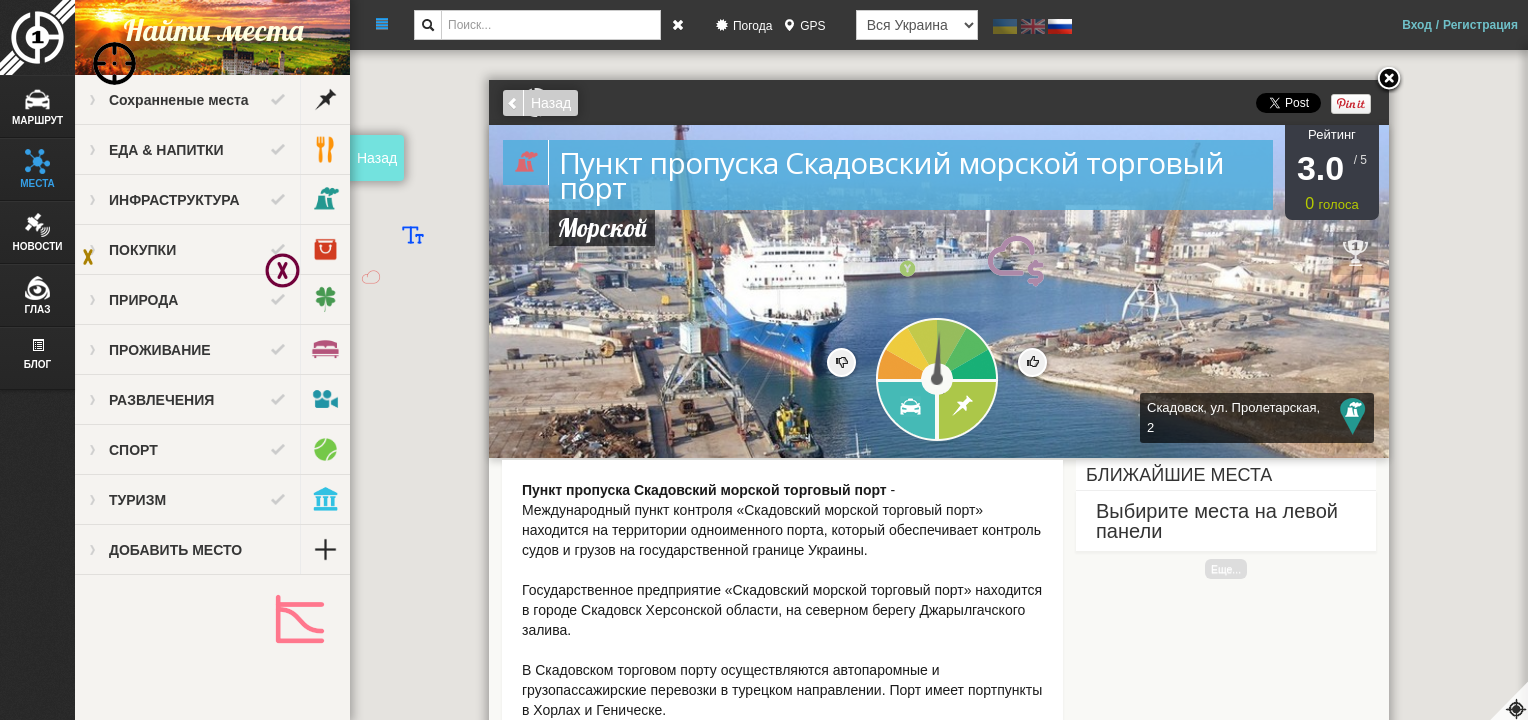  Describe the element at coordinates (114, 63) in the screenshot. I see `focus or center the camera viewfinder` at that location.